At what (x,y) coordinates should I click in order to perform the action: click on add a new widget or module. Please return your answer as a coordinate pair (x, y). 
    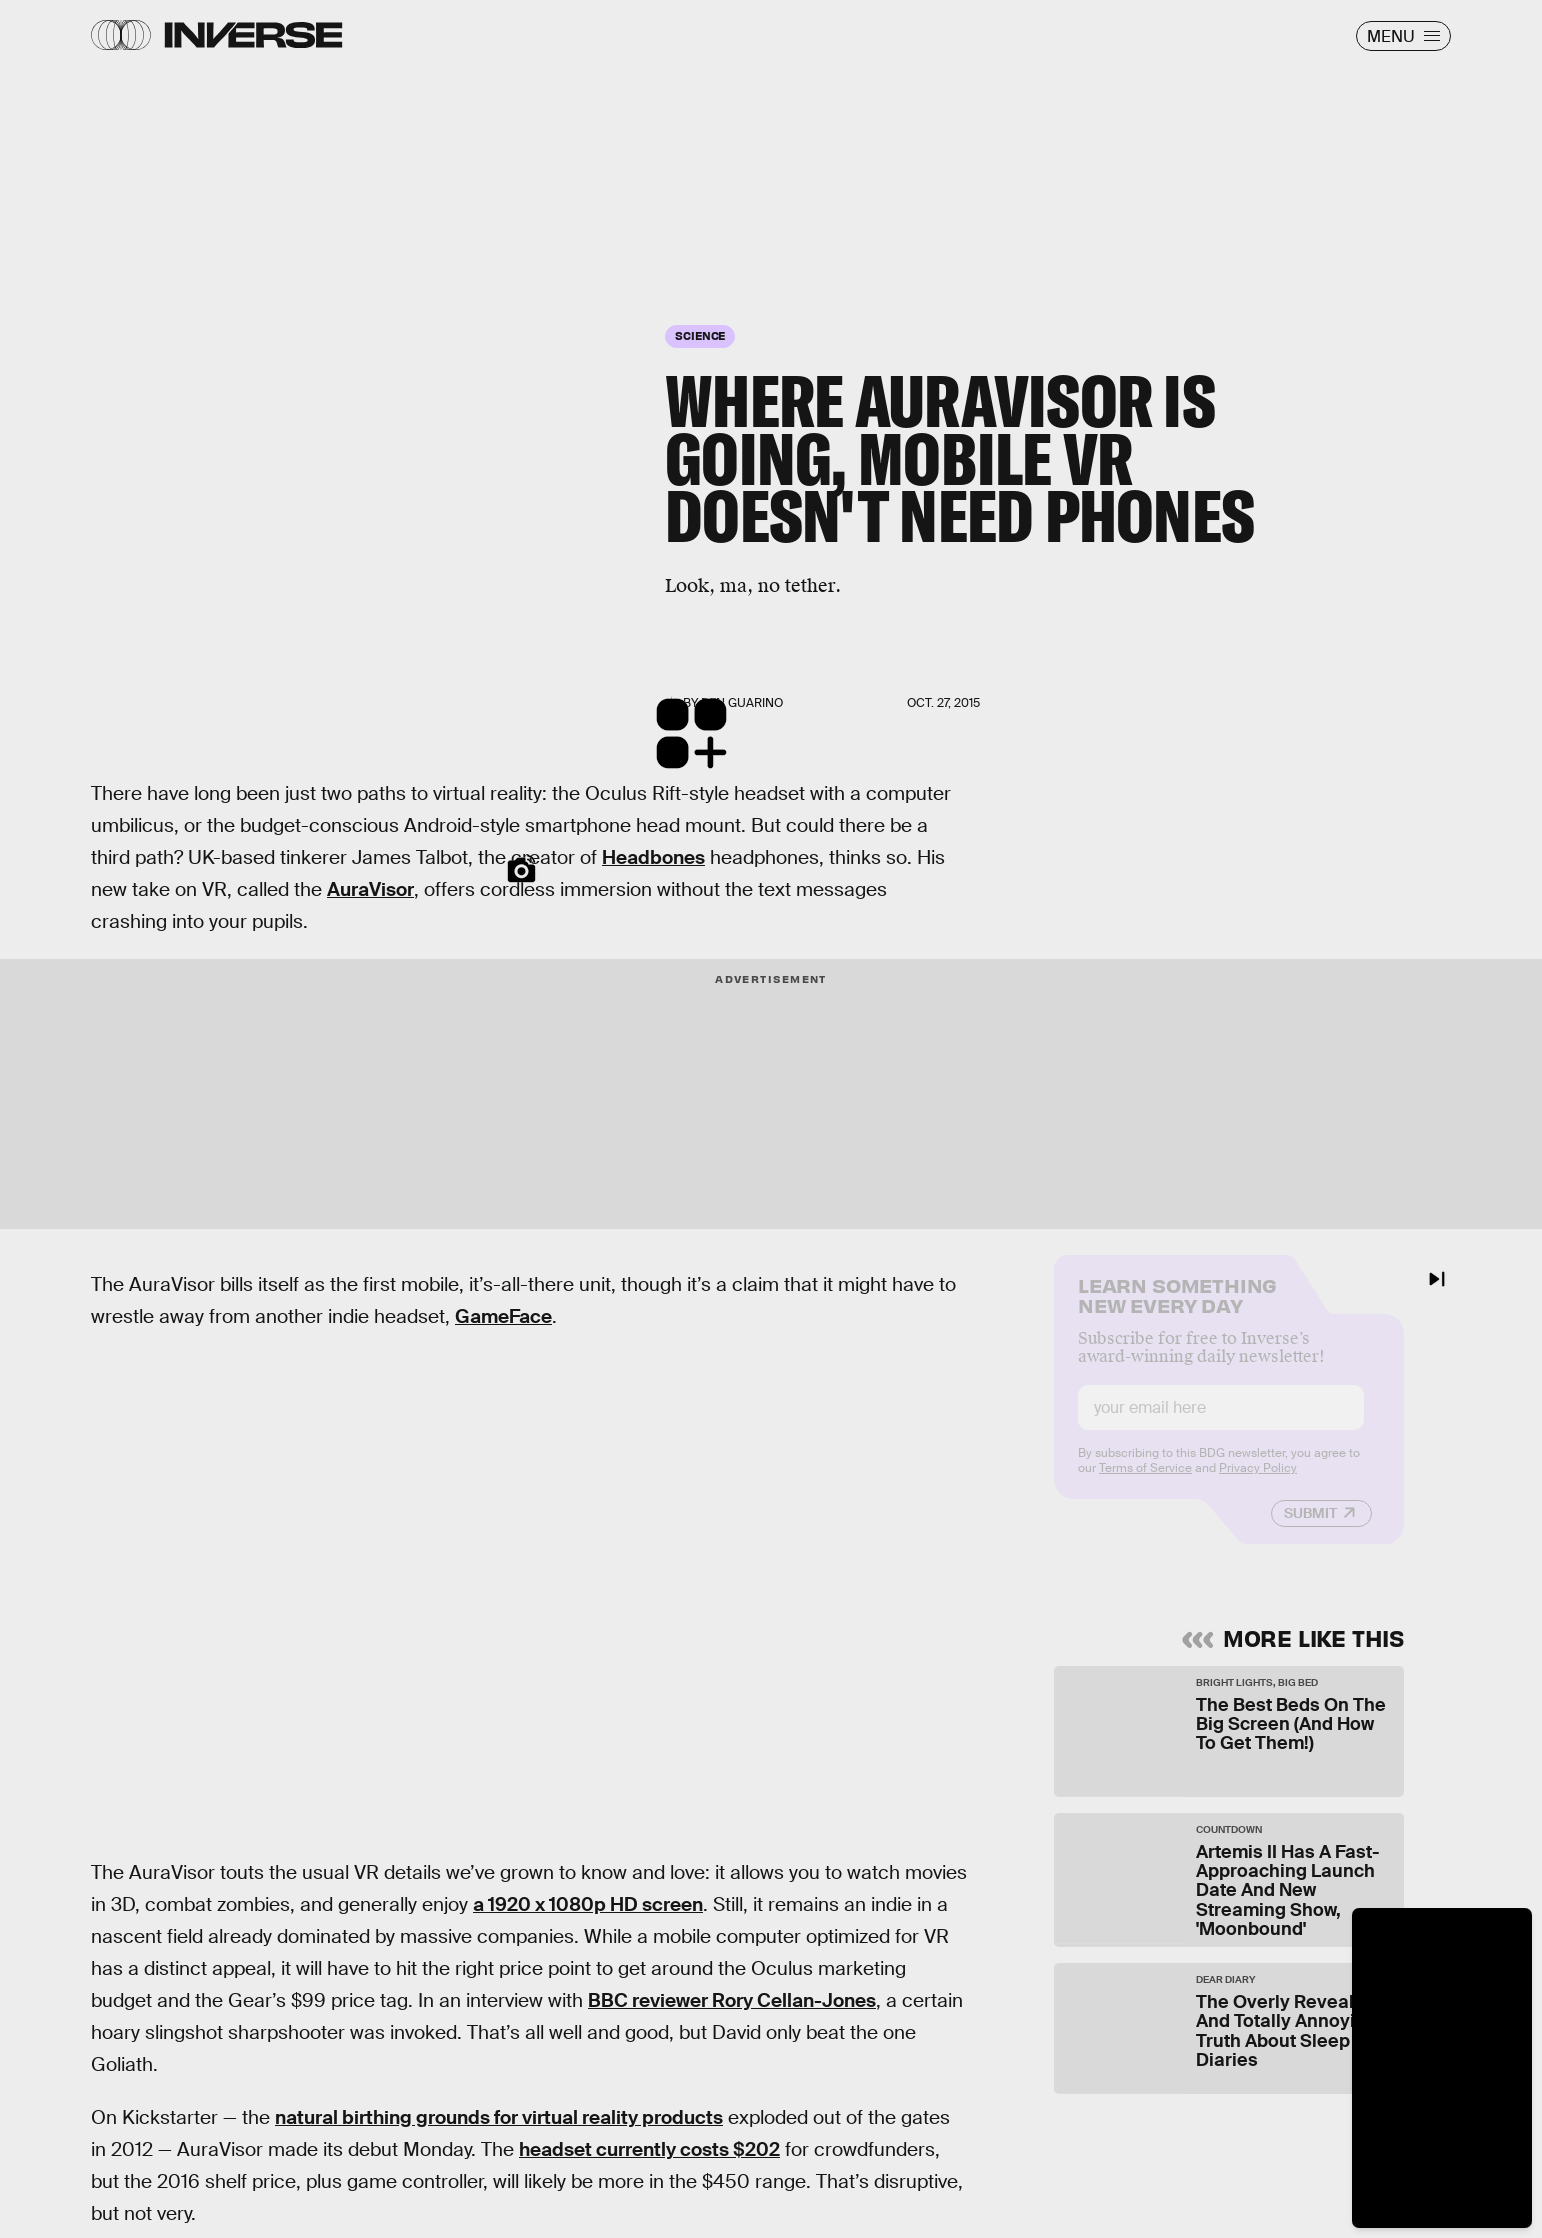
    Looking at the image, I should click on (691, 733).